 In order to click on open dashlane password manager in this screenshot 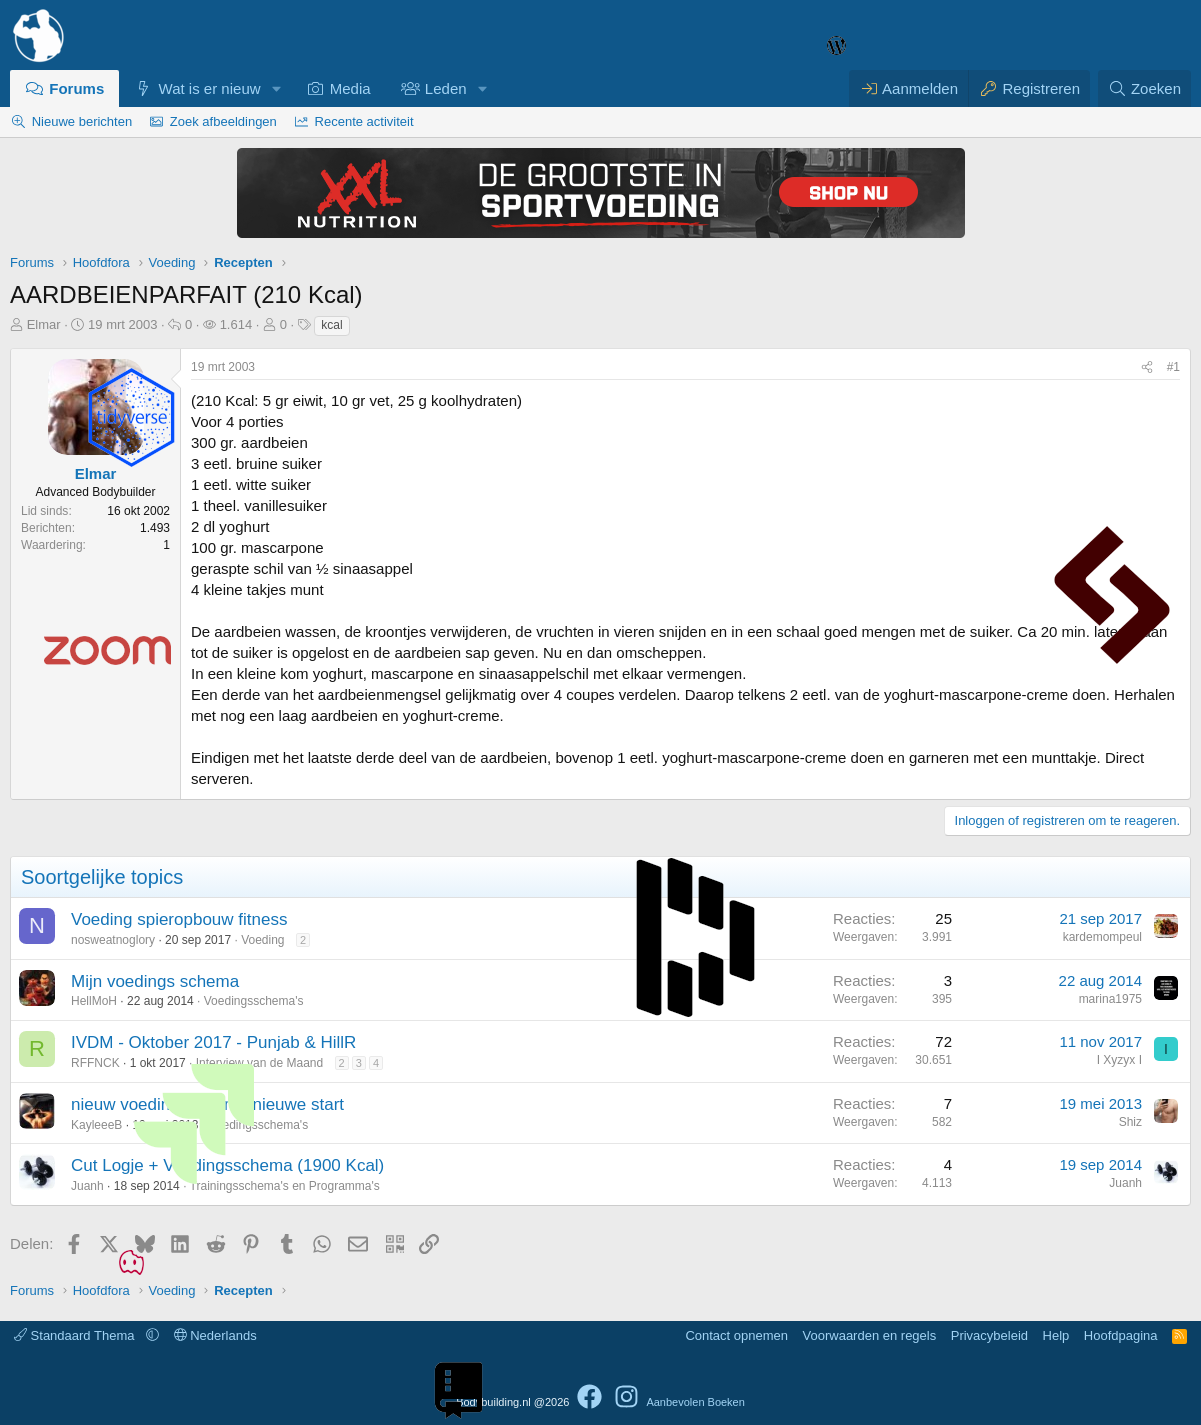, I will do `click(695, 937)`.